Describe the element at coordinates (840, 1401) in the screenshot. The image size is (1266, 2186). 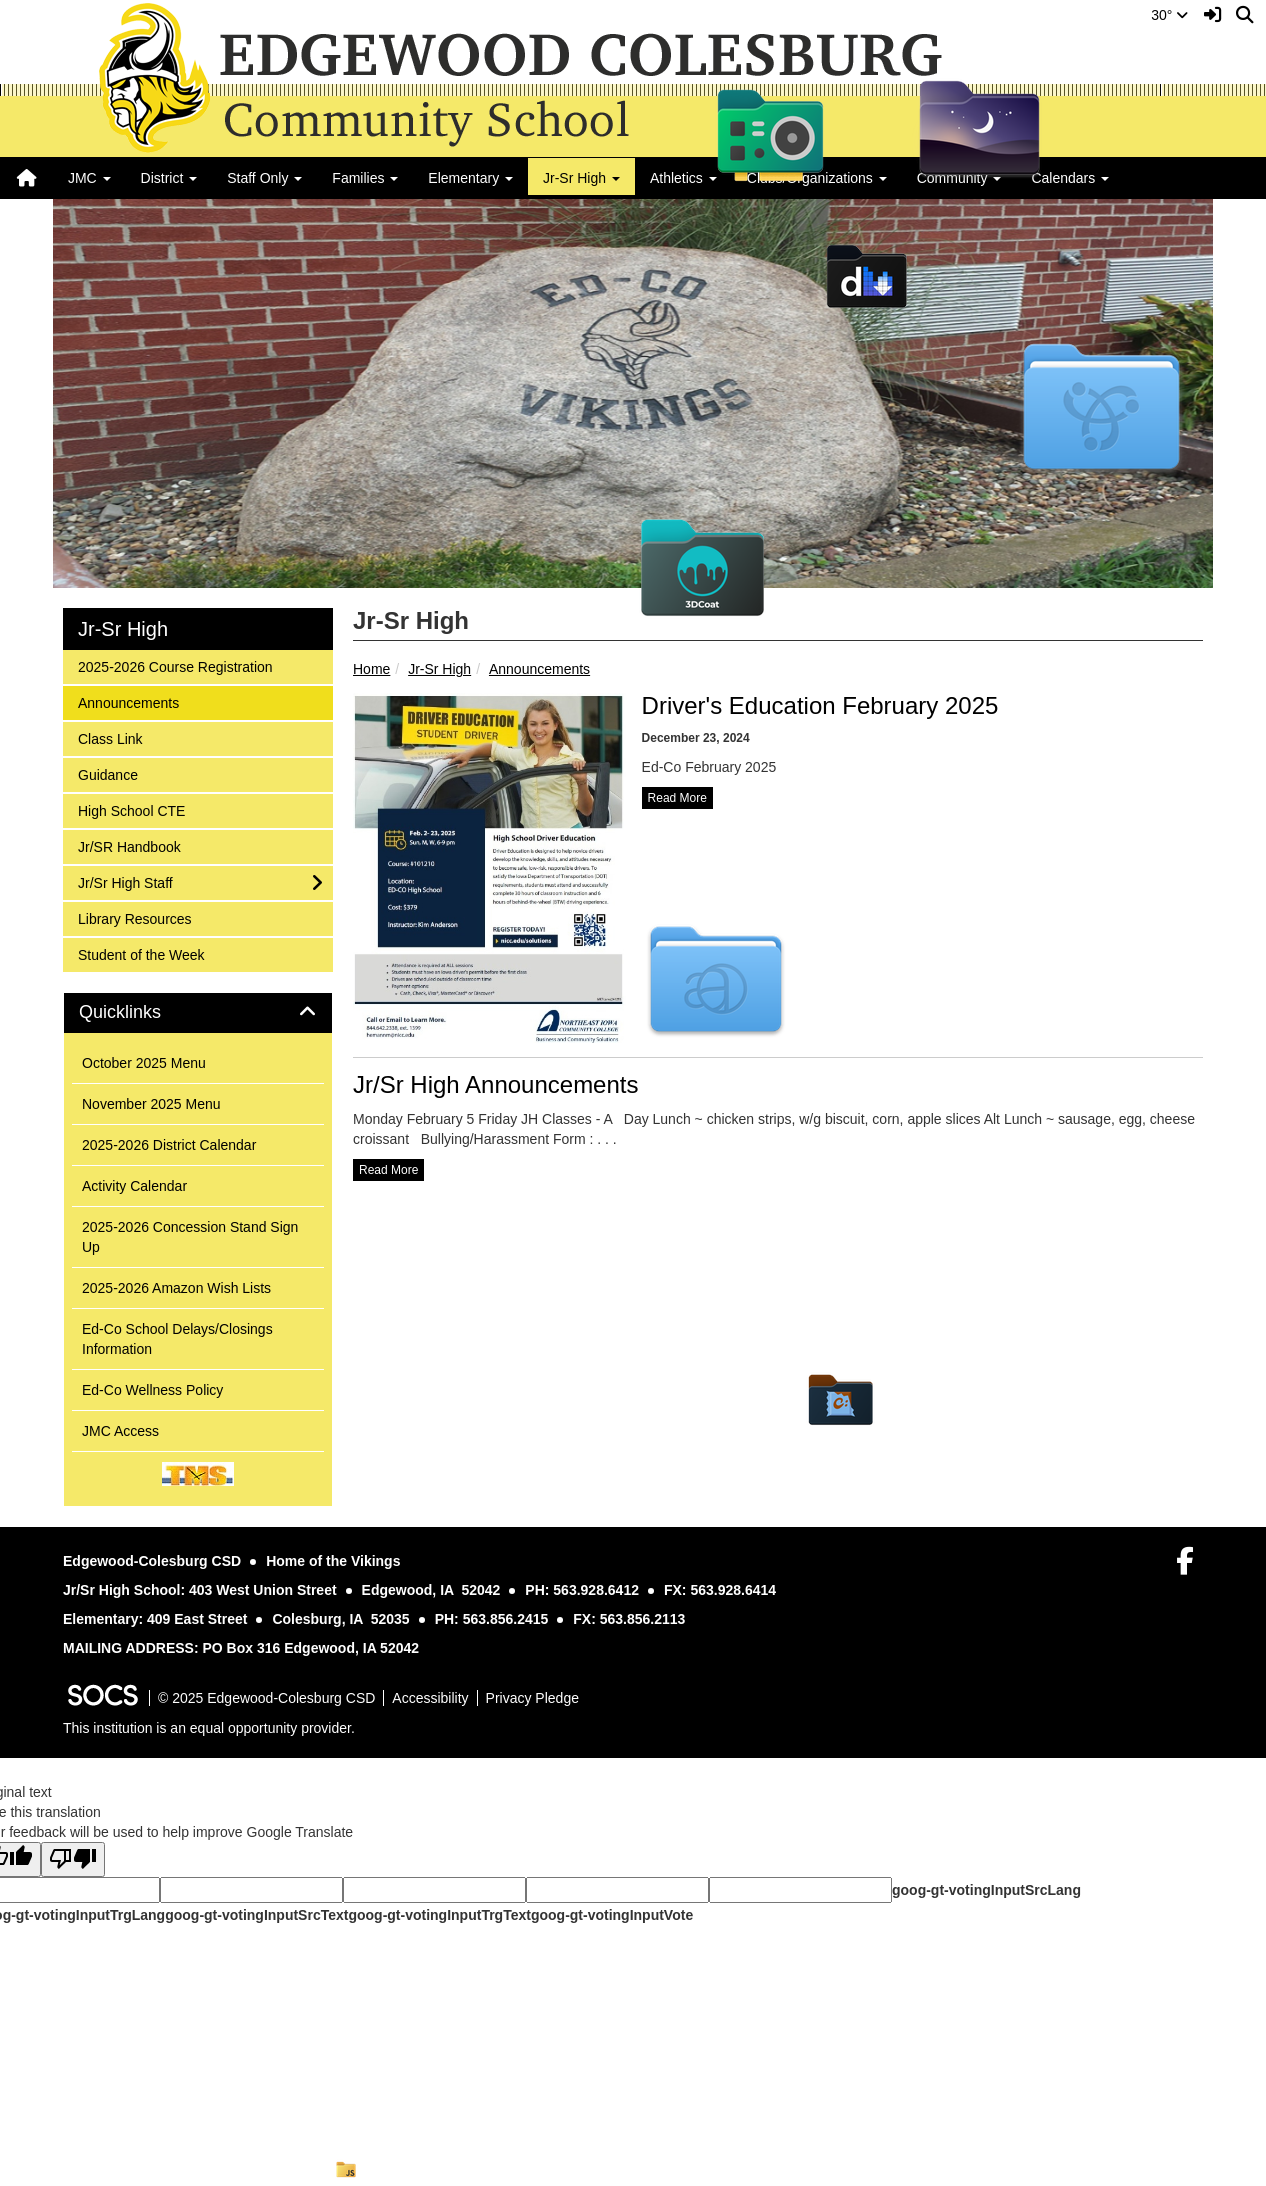
I see `folder containing chocolatey package manager files` at that location.